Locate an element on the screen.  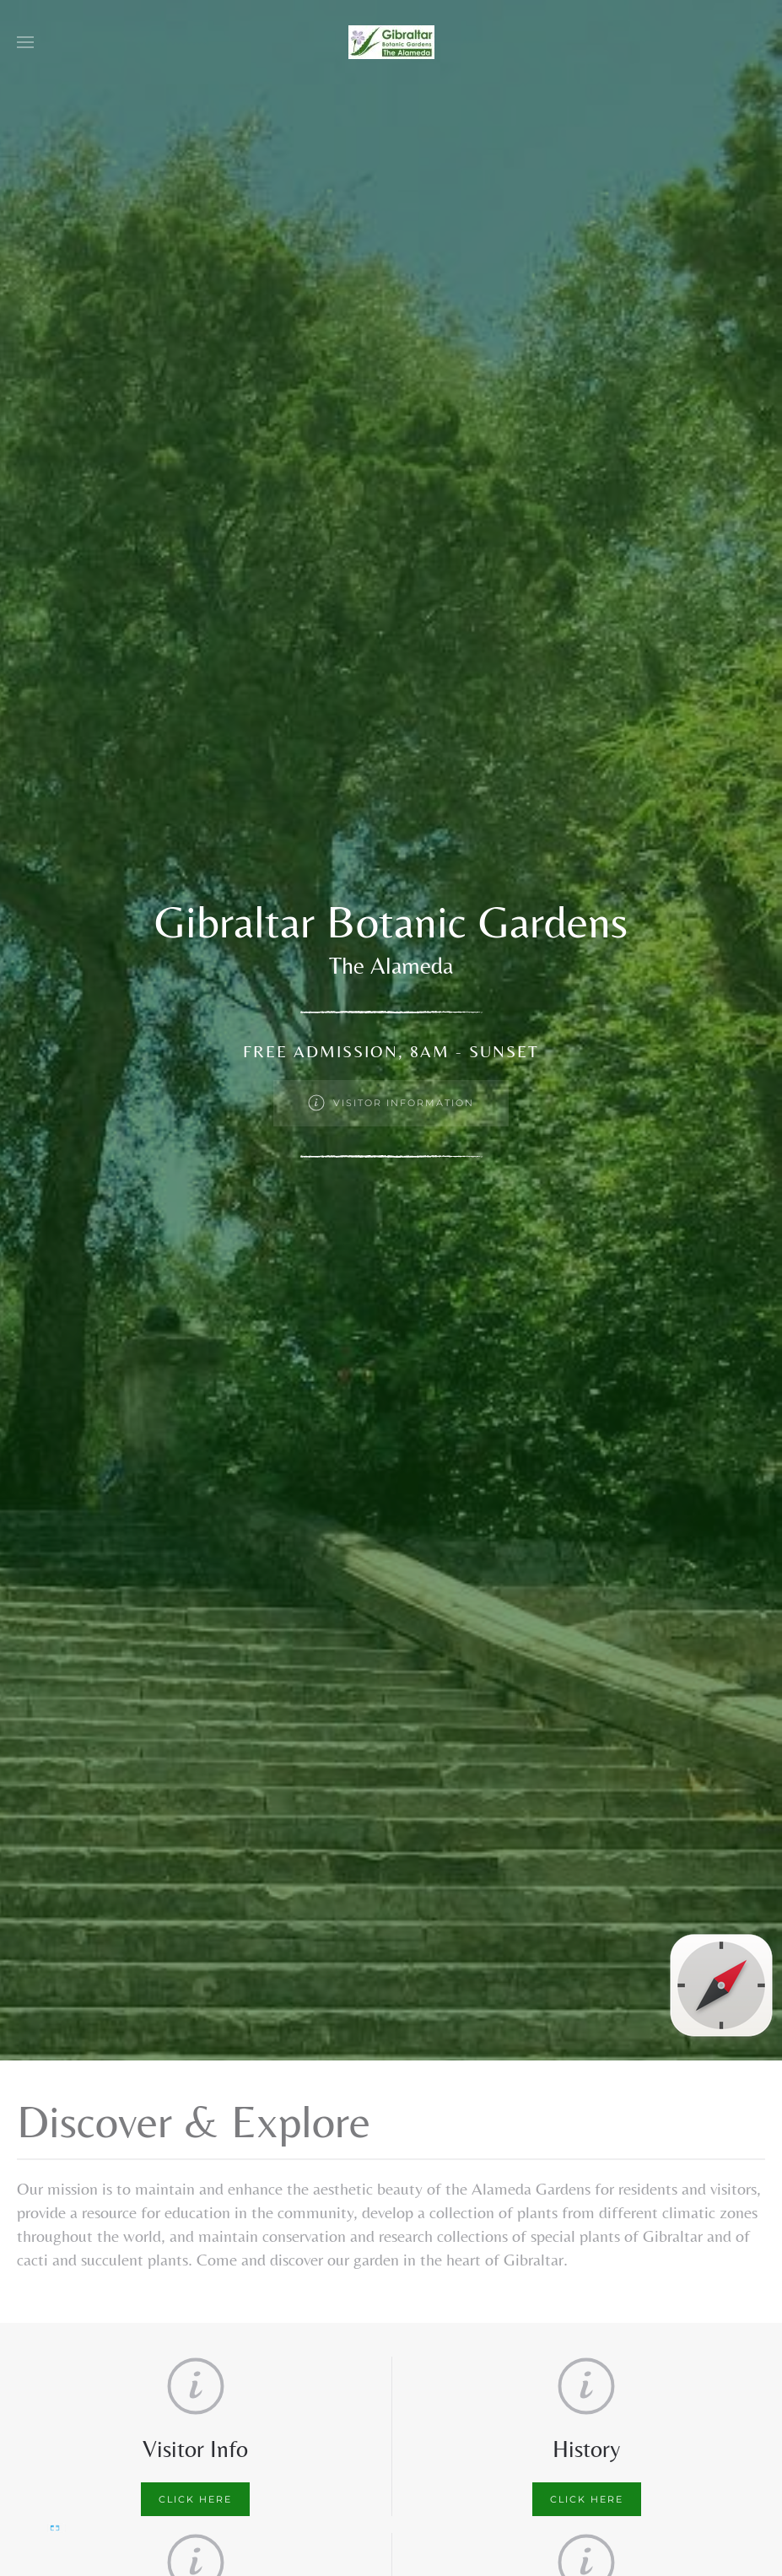
snap window to left half of screen is located at coordinates (57, 2528).